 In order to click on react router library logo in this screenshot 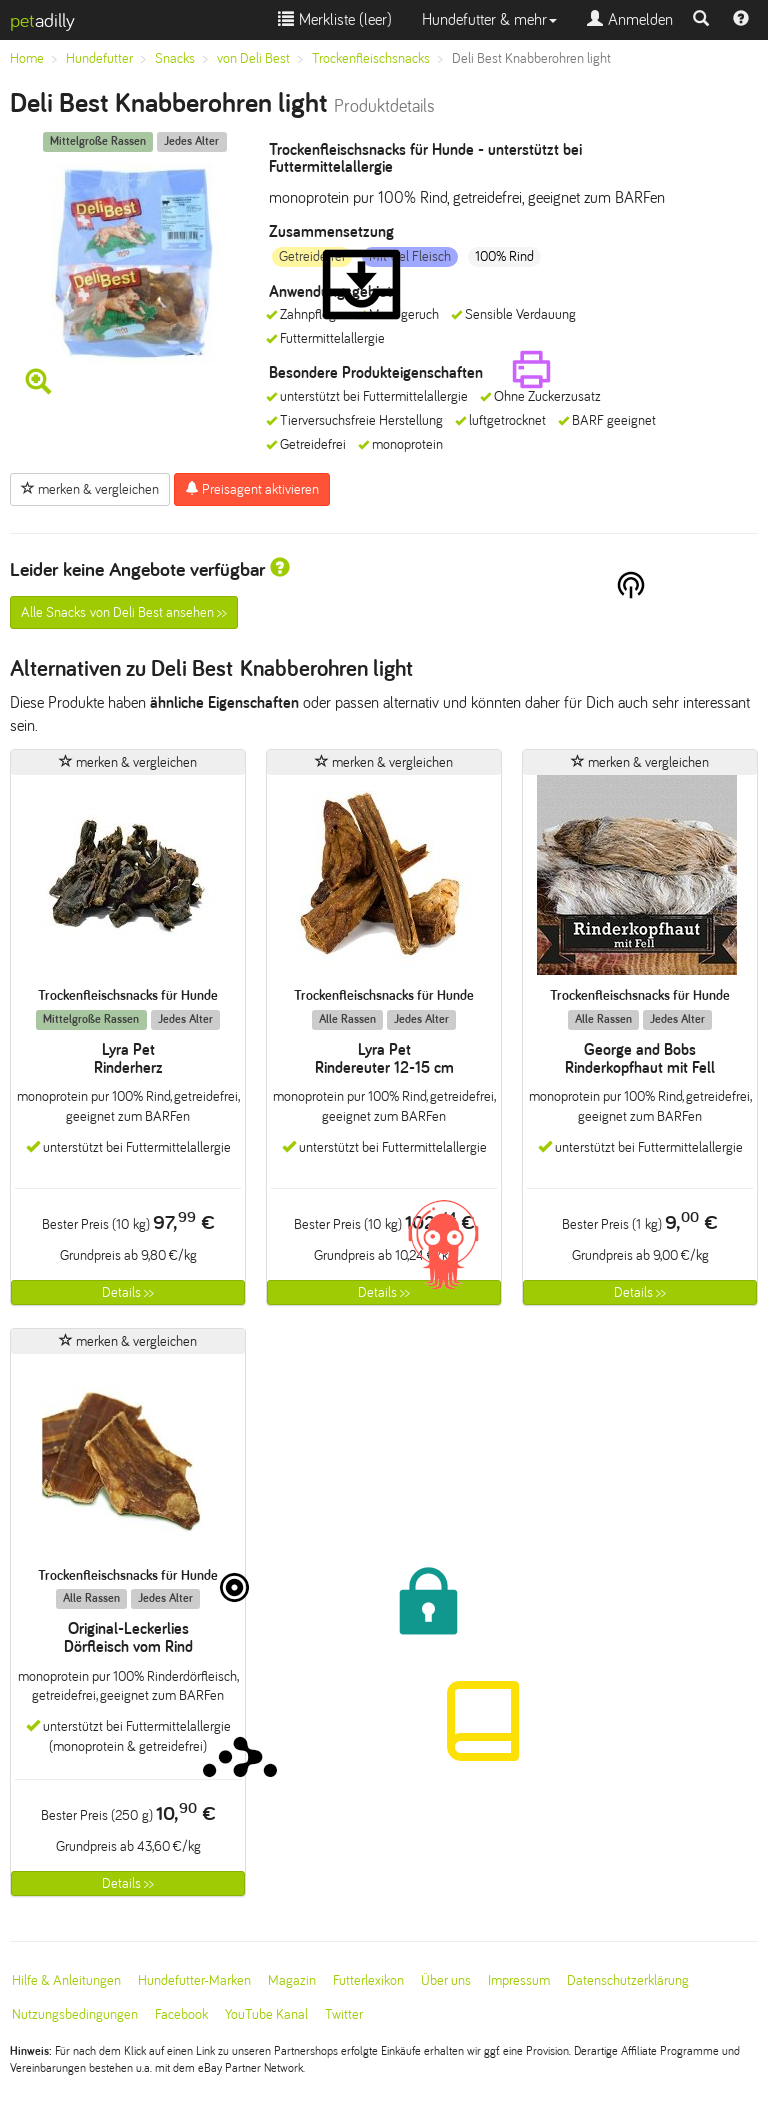, I will do `click(240, 1757)`.